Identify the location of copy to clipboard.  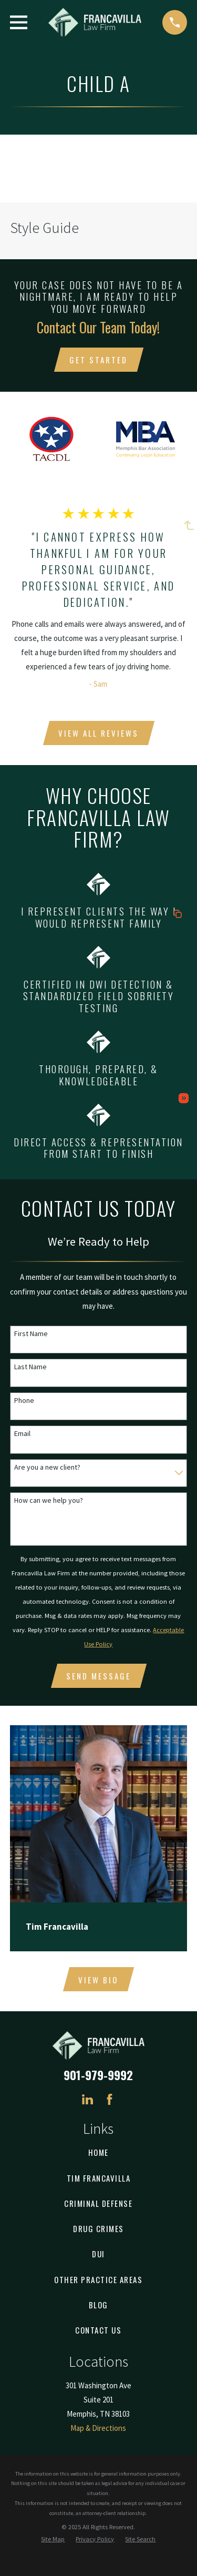
(178, 914).